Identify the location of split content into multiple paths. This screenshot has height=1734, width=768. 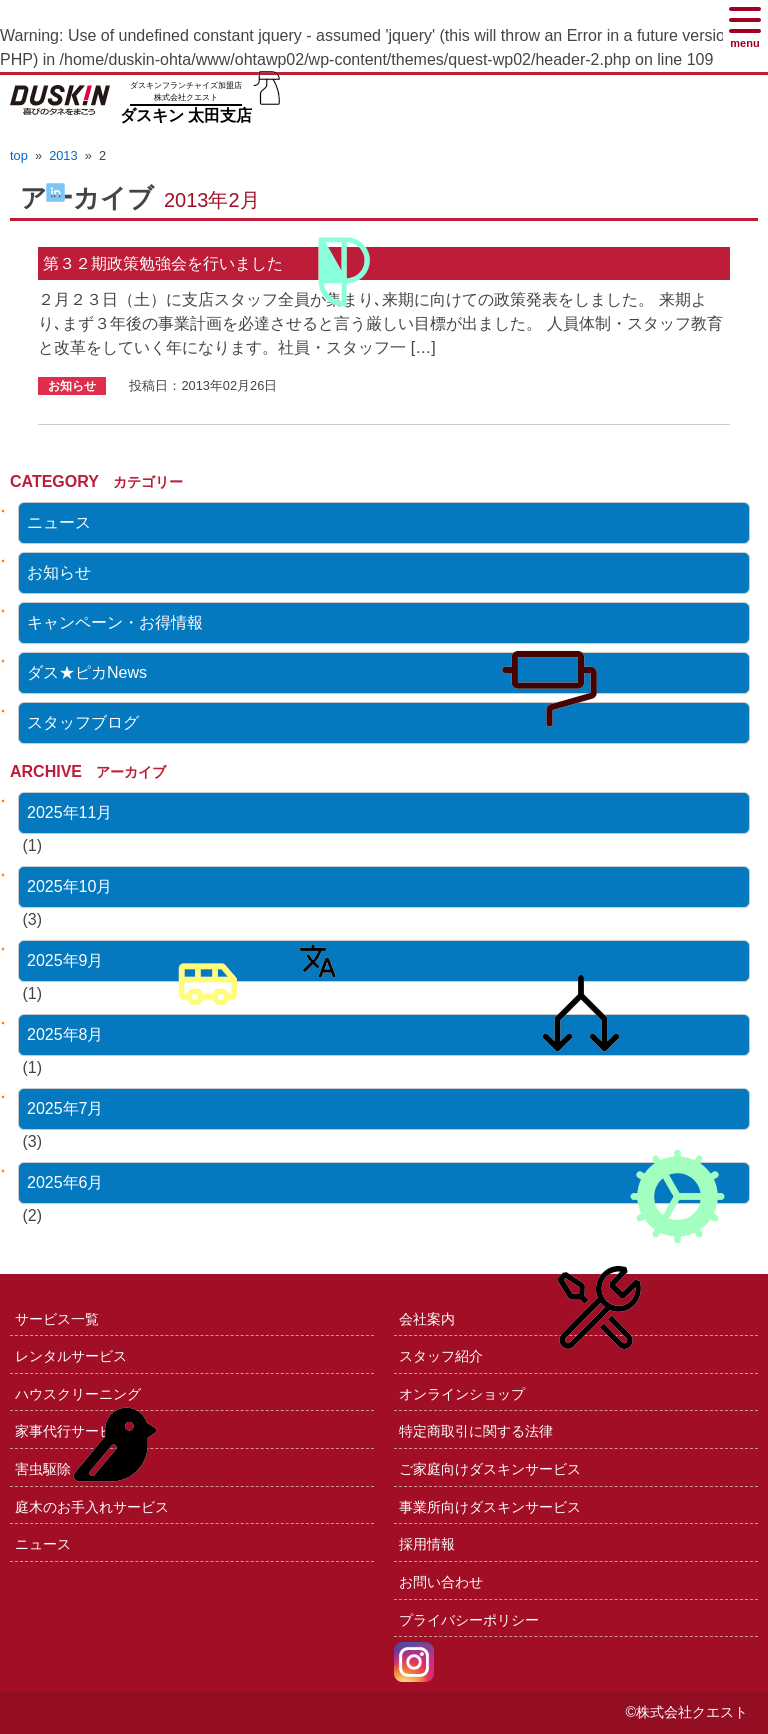
(581, 1016).